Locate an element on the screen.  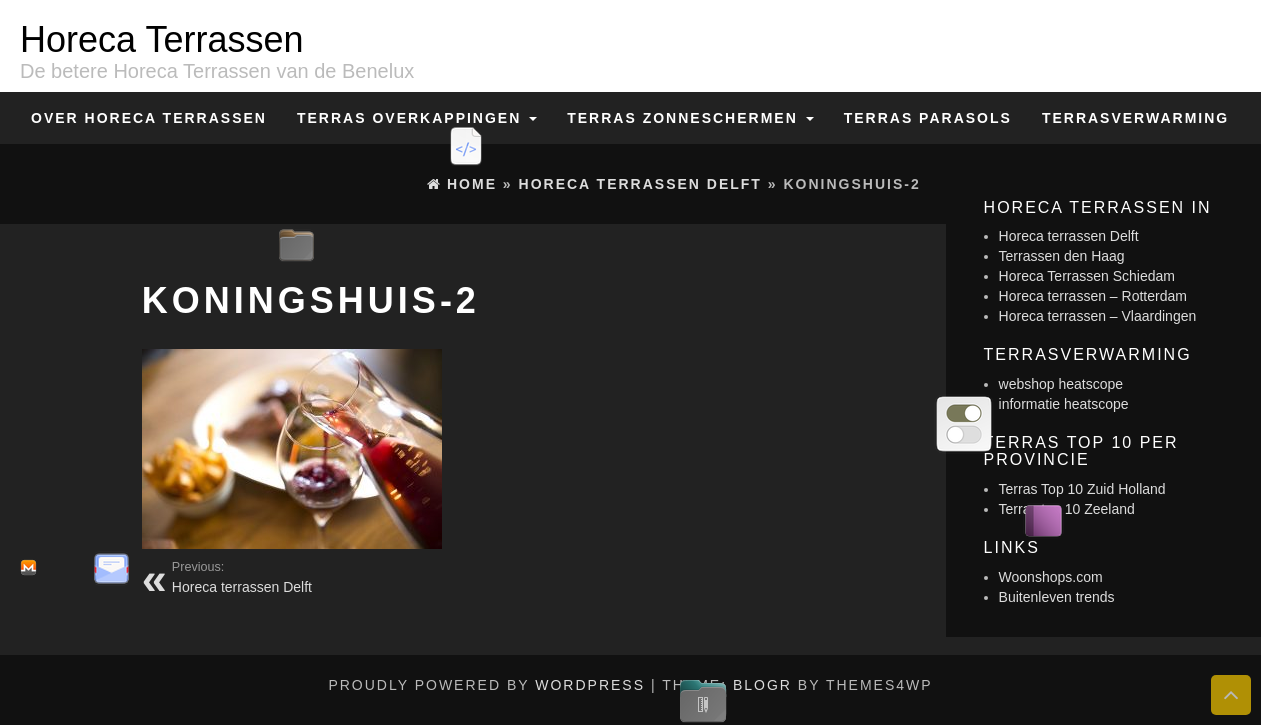
open the Monero cryptocurrency wallet app is located at coordinates (28, 567).